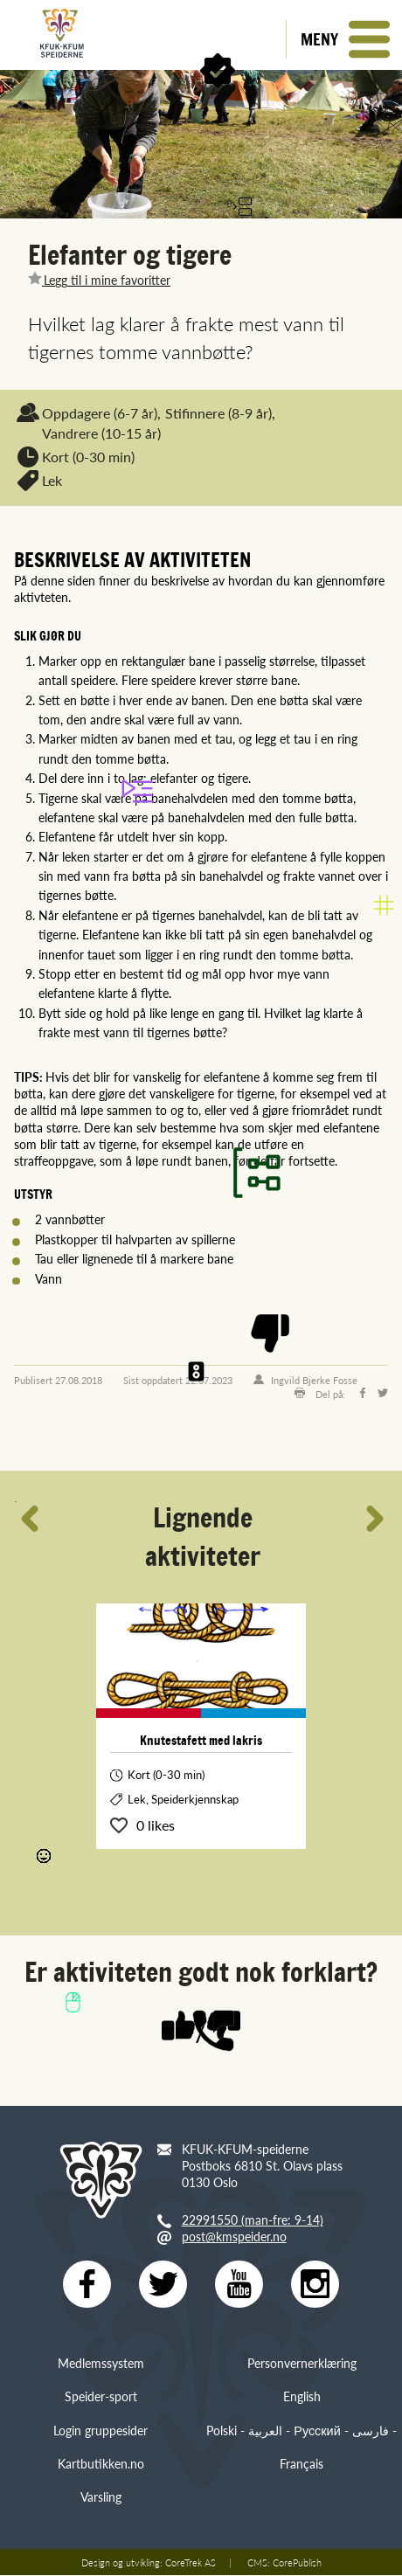 The height and width of the screenshot is (2576, 402). I want to click on access voicemail or phone messages, so click(213, 2031).